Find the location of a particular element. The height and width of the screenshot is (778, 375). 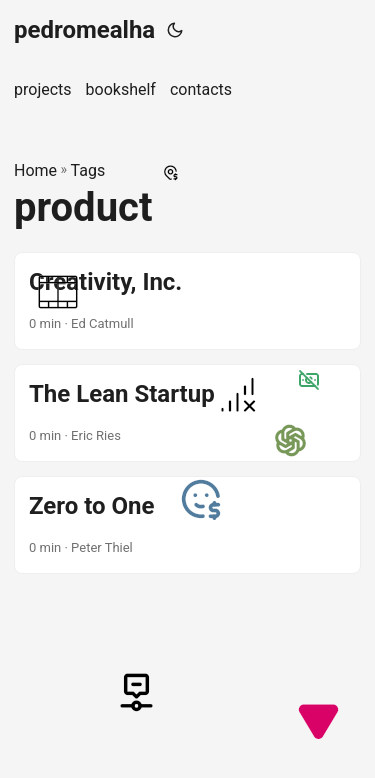

expand dropdown menu is located at coordinates (318, 720).